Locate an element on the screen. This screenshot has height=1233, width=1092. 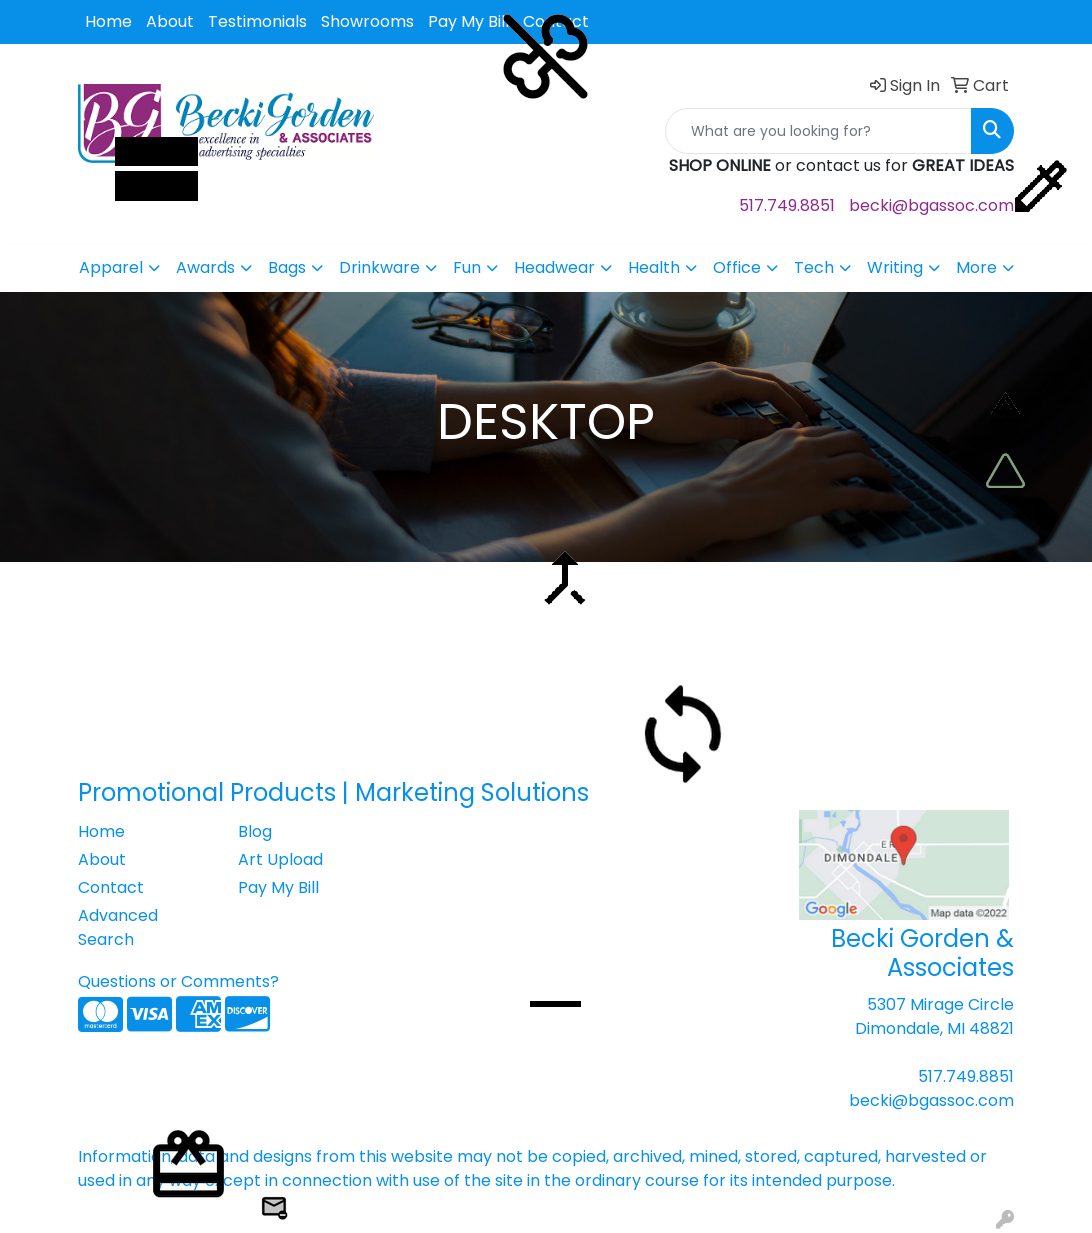
switch to stream or list view is located at coordinates (154, 171).